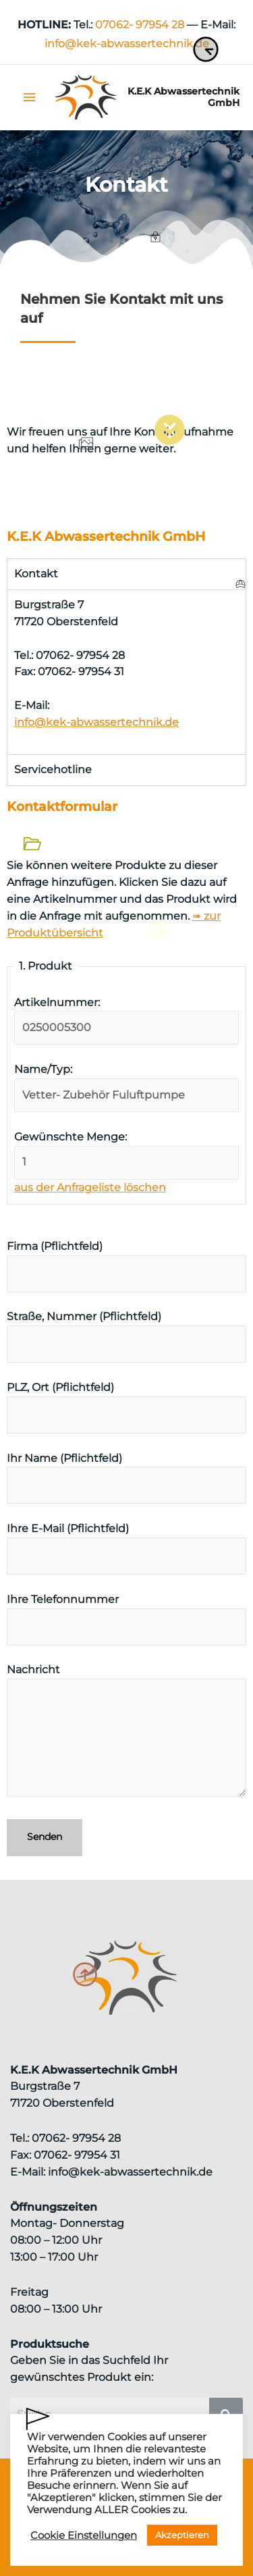 Image resolution: width=253 pixels, height=2576 pixels. Describe the element at coordinates (85, 1974) in the screenshot. I see `scroll to top of page` at that location.